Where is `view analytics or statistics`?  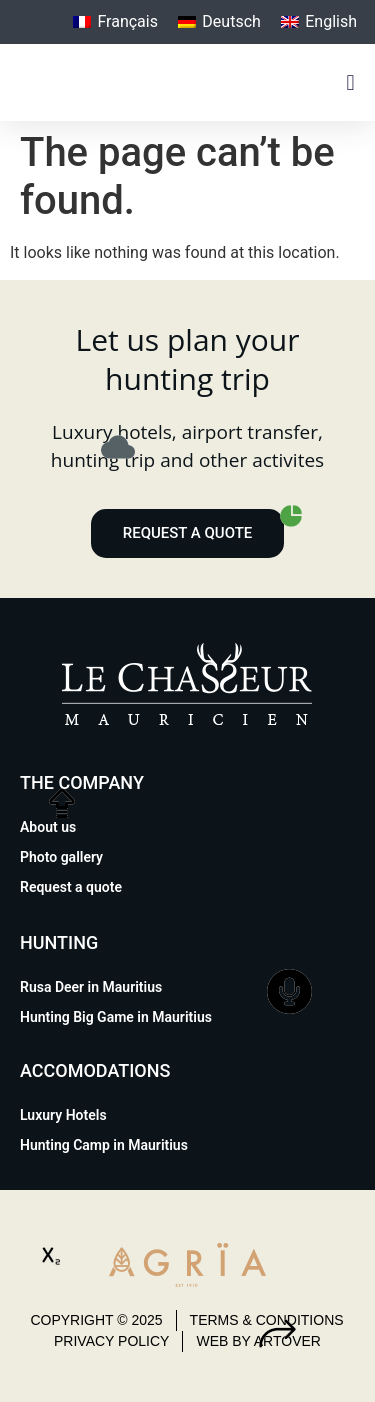 view analytics or statistics is located at coordinates (291, 516).